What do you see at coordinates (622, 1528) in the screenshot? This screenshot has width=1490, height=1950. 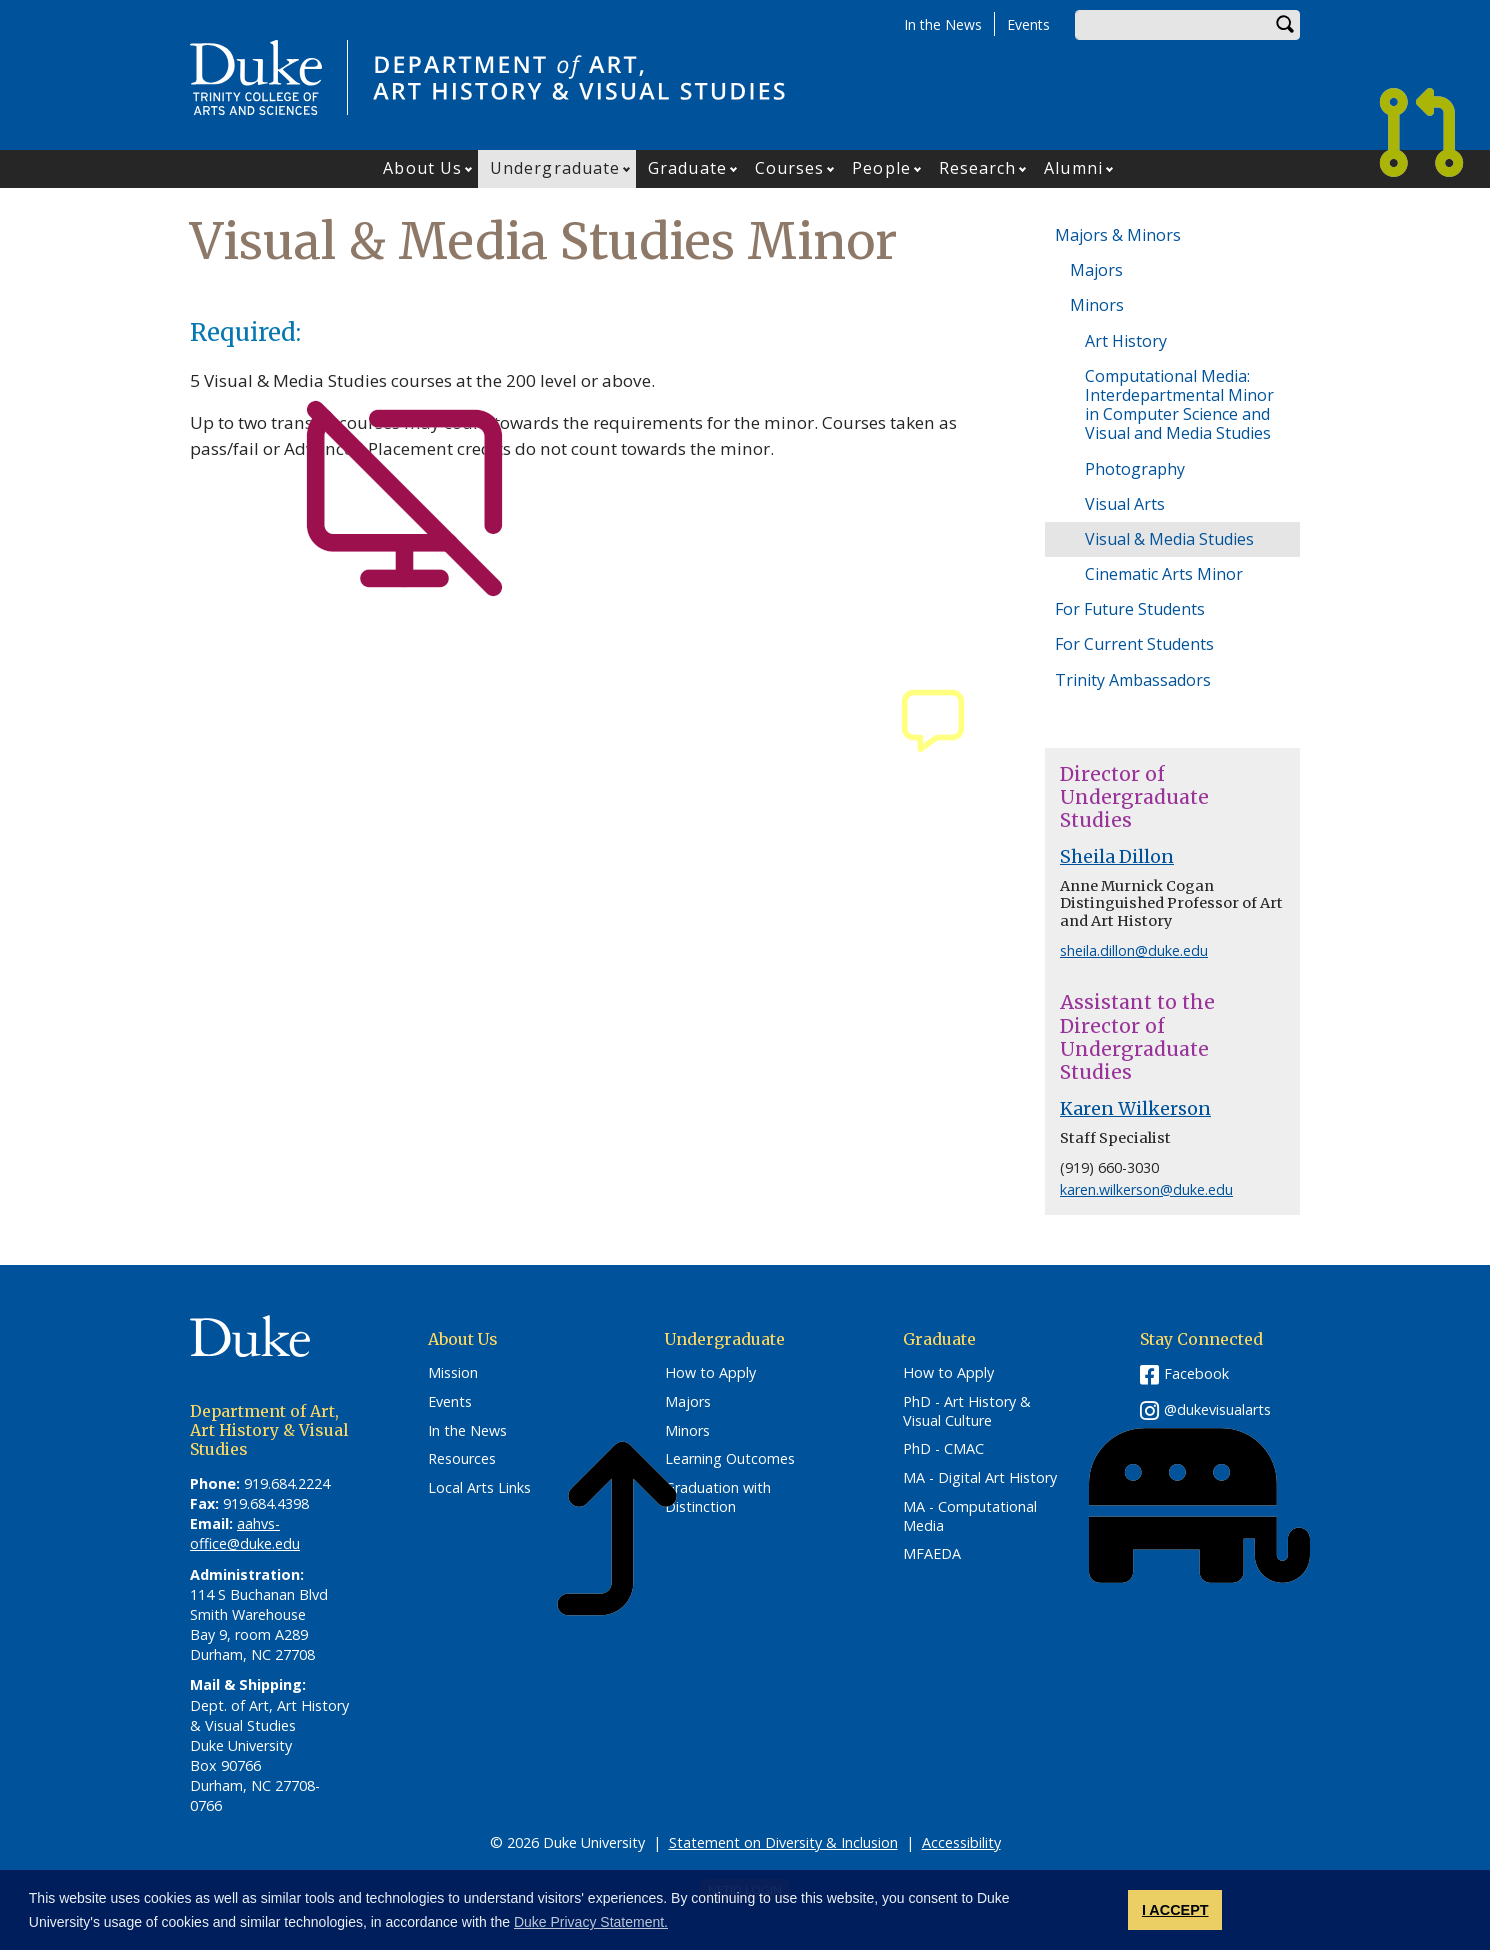 I see `go up one level in navigation` at bounding box center [622, 1528].